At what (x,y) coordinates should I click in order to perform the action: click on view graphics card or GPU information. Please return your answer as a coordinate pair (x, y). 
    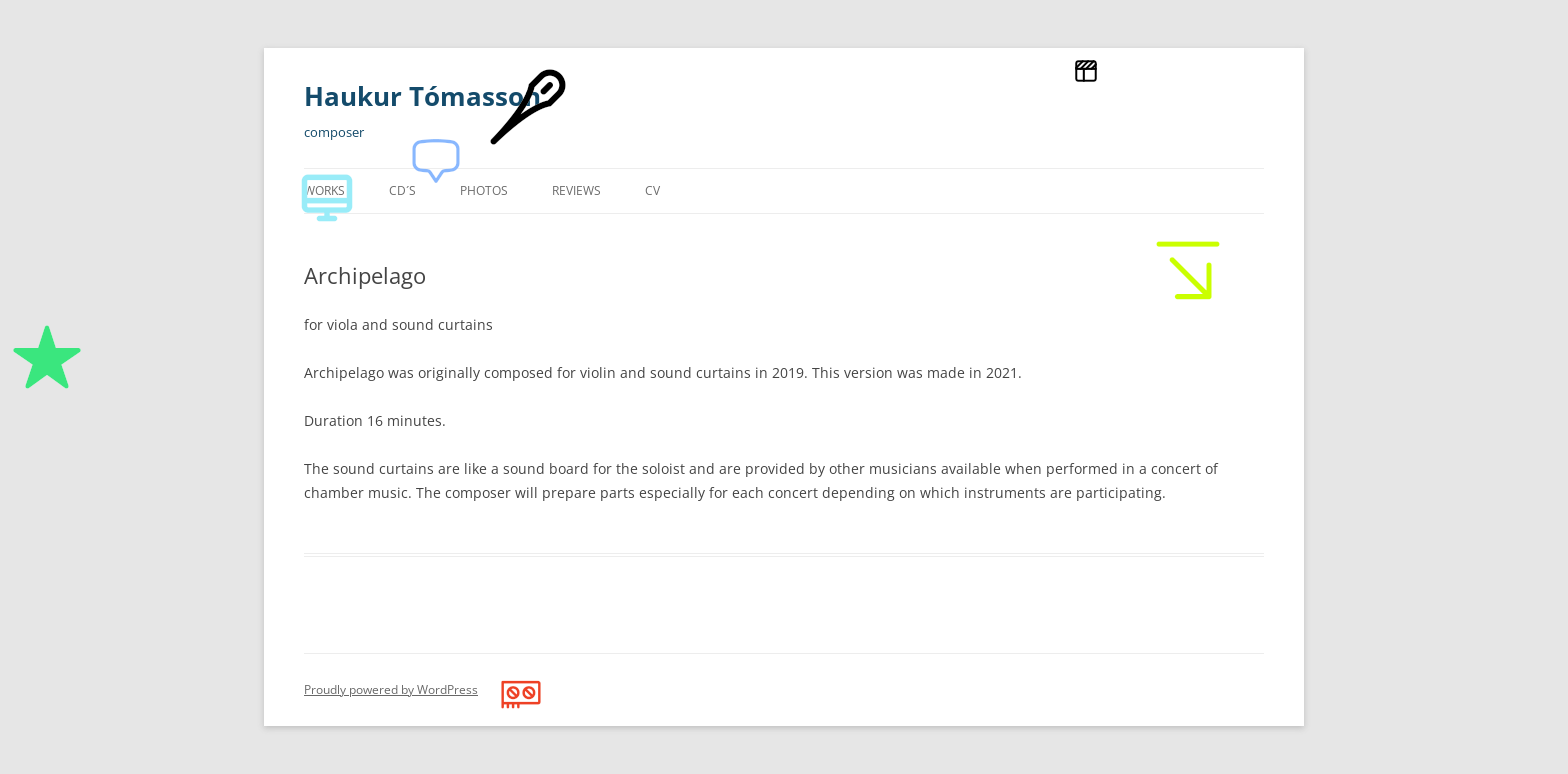
    Looking at the image, I should click on (521, 694).